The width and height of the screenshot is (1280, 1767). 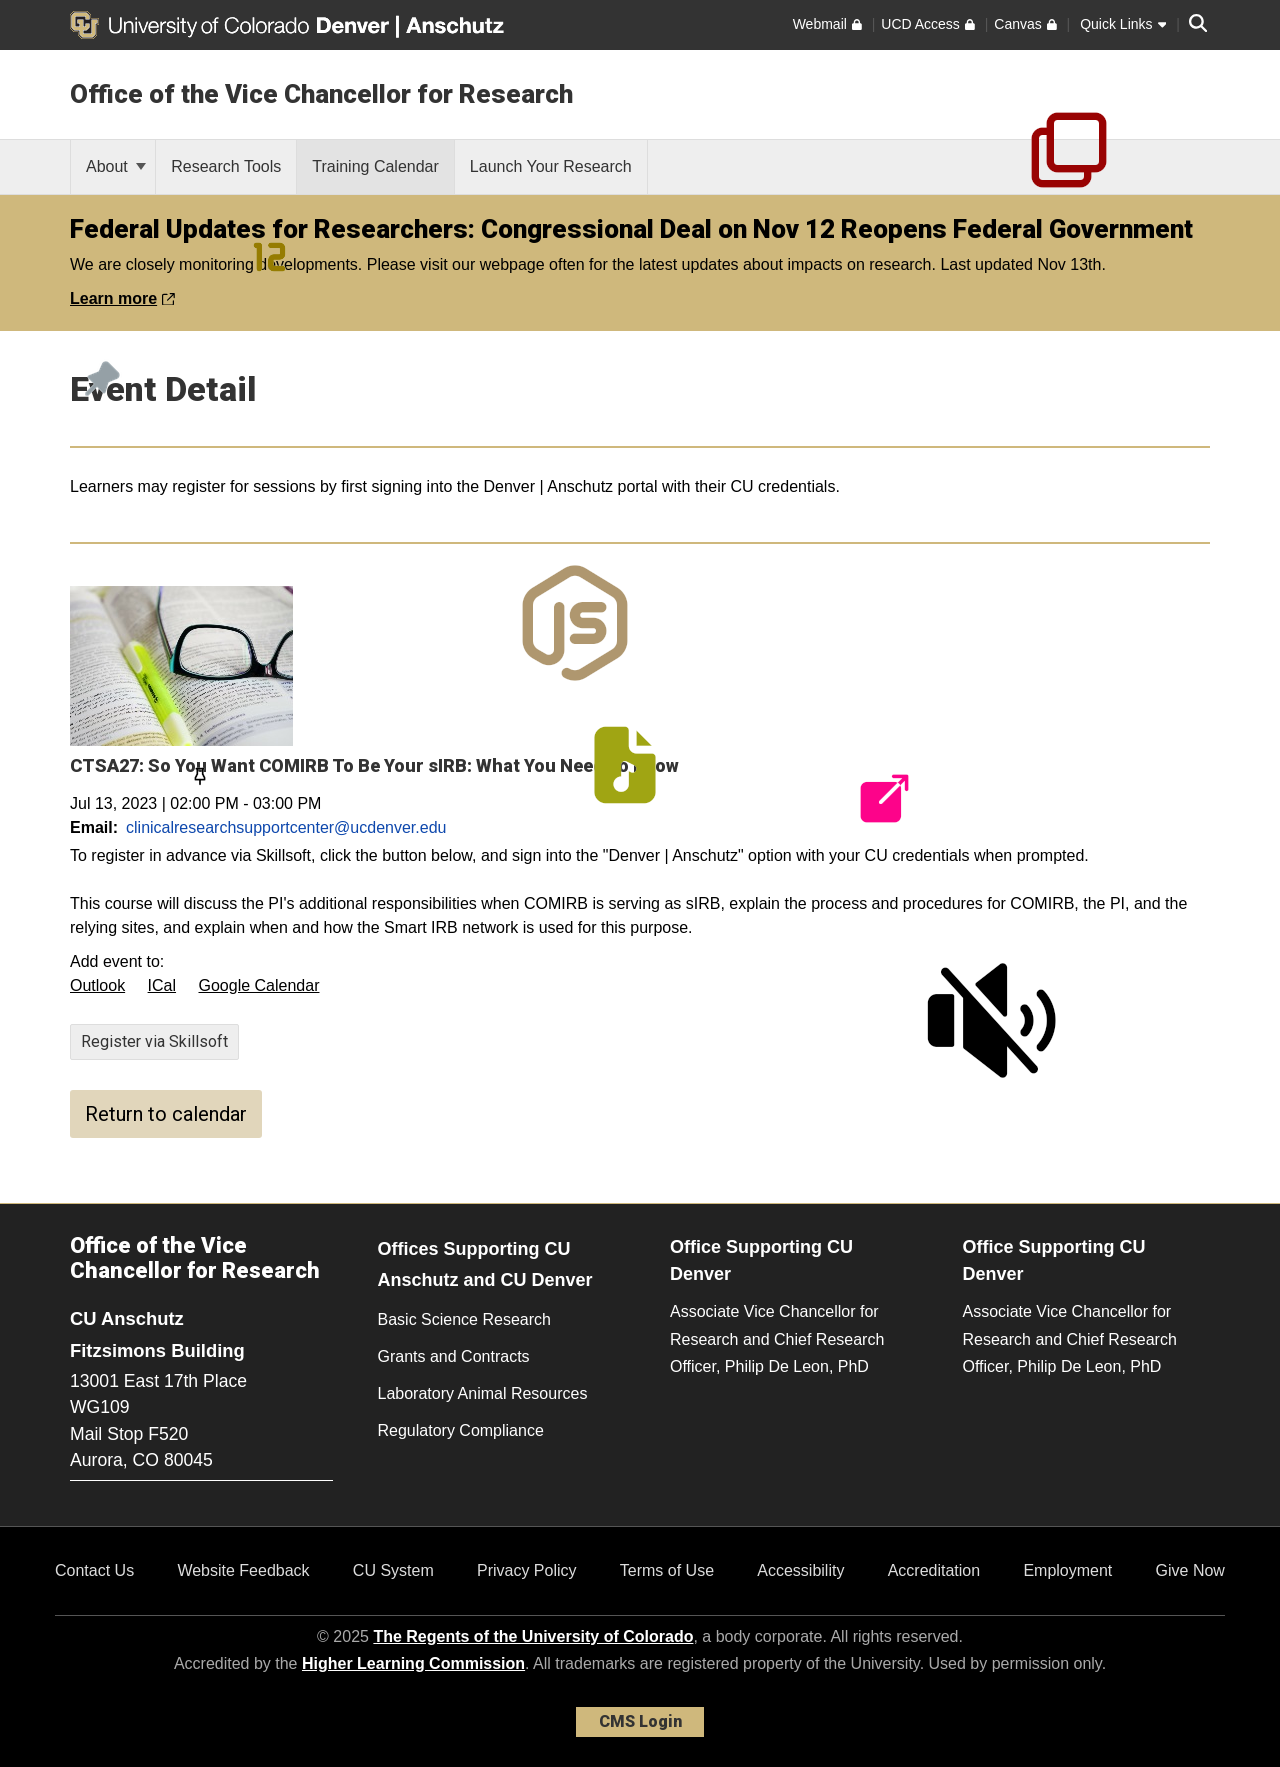 I want to click on indicates node.js technology or runtime environment, so click(x=575, y=623).